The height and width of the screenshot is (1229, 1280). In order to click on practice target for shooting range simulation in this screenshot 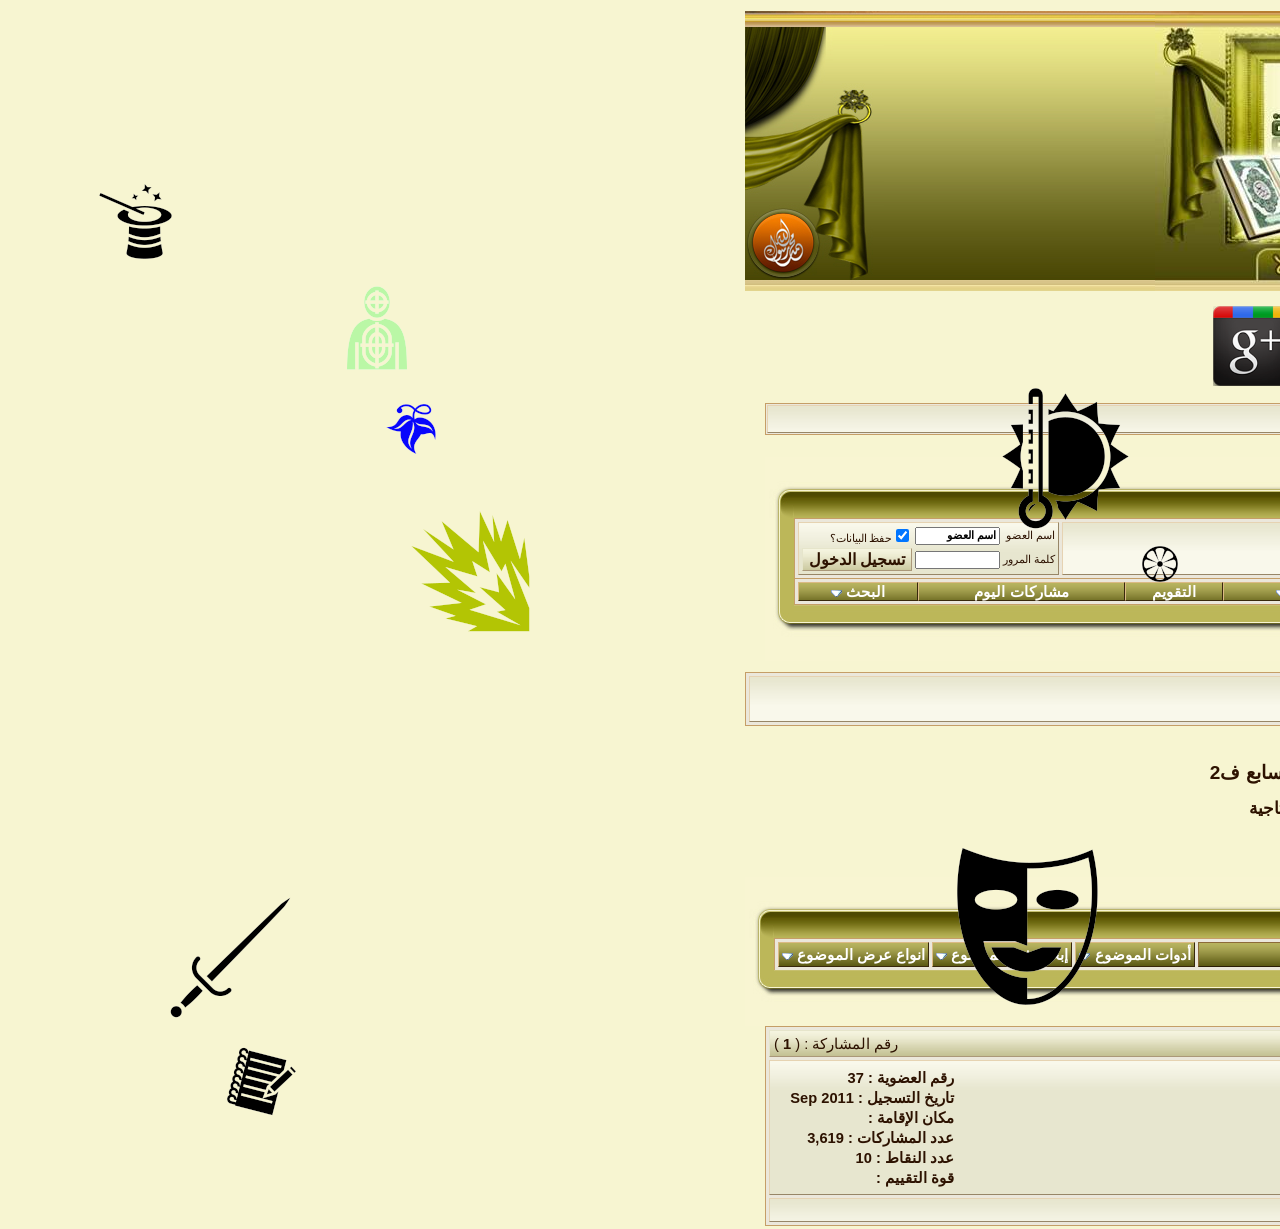, I will do `click(377, 328)`.